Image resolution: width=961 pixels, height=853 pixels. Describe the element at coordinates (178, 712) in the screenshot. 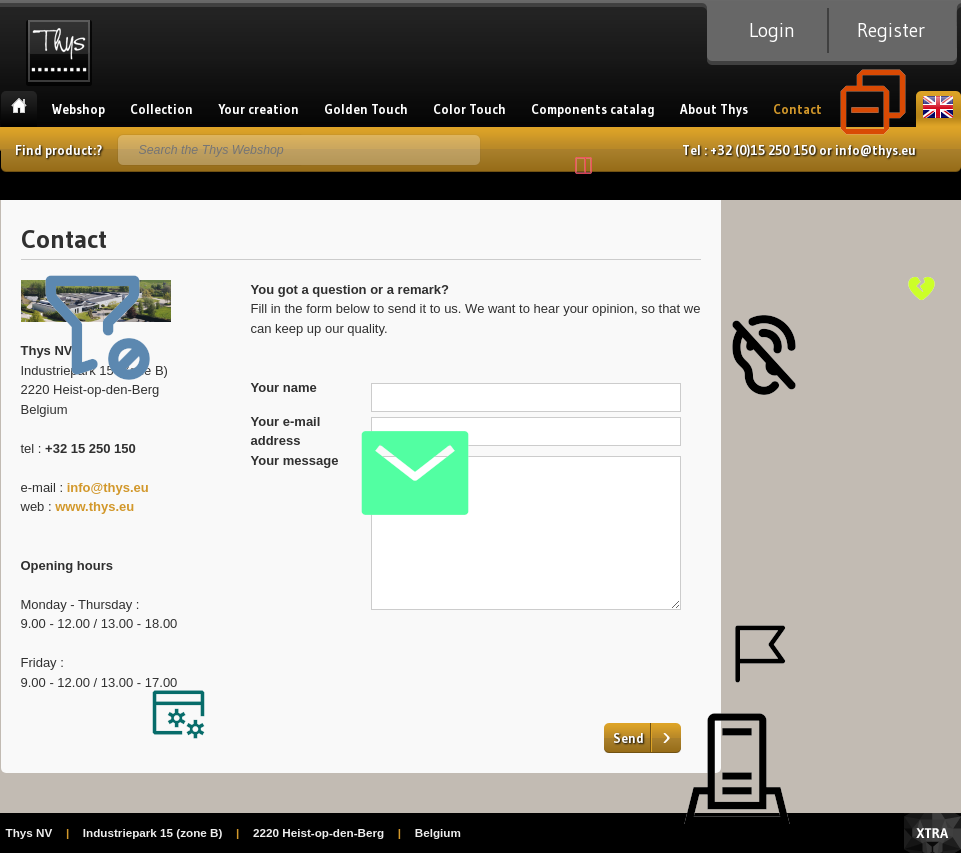

I see `view server processes and configurations` at that location.